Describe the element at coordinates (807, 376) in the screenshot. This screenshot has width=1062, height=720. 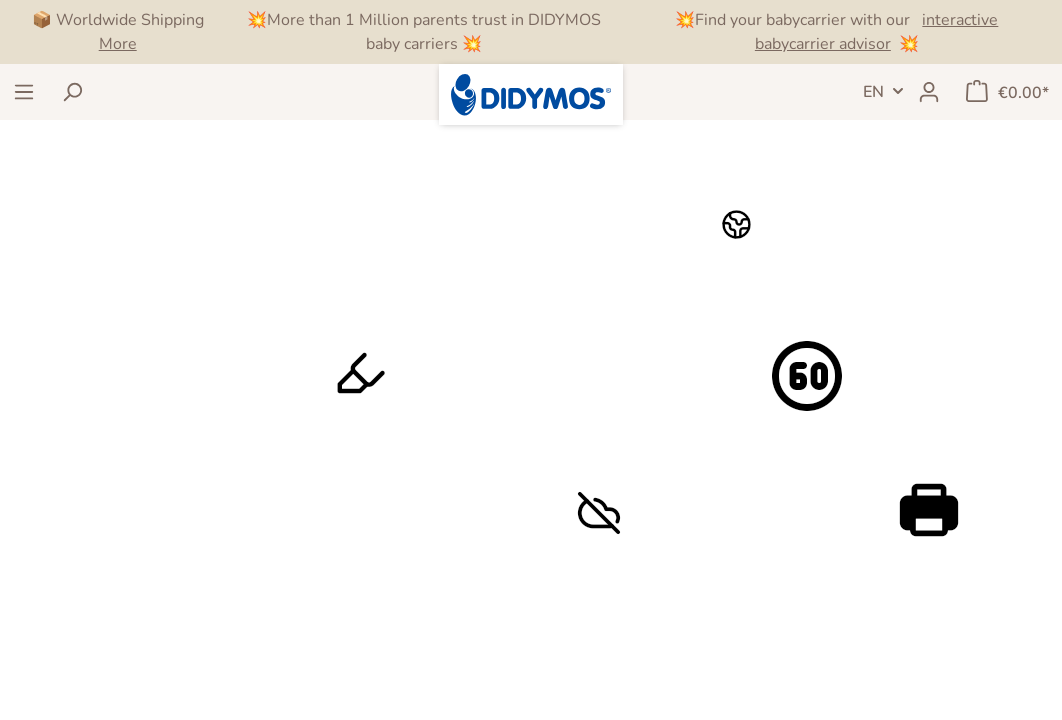
I see `set a 60-second timer` at that location.